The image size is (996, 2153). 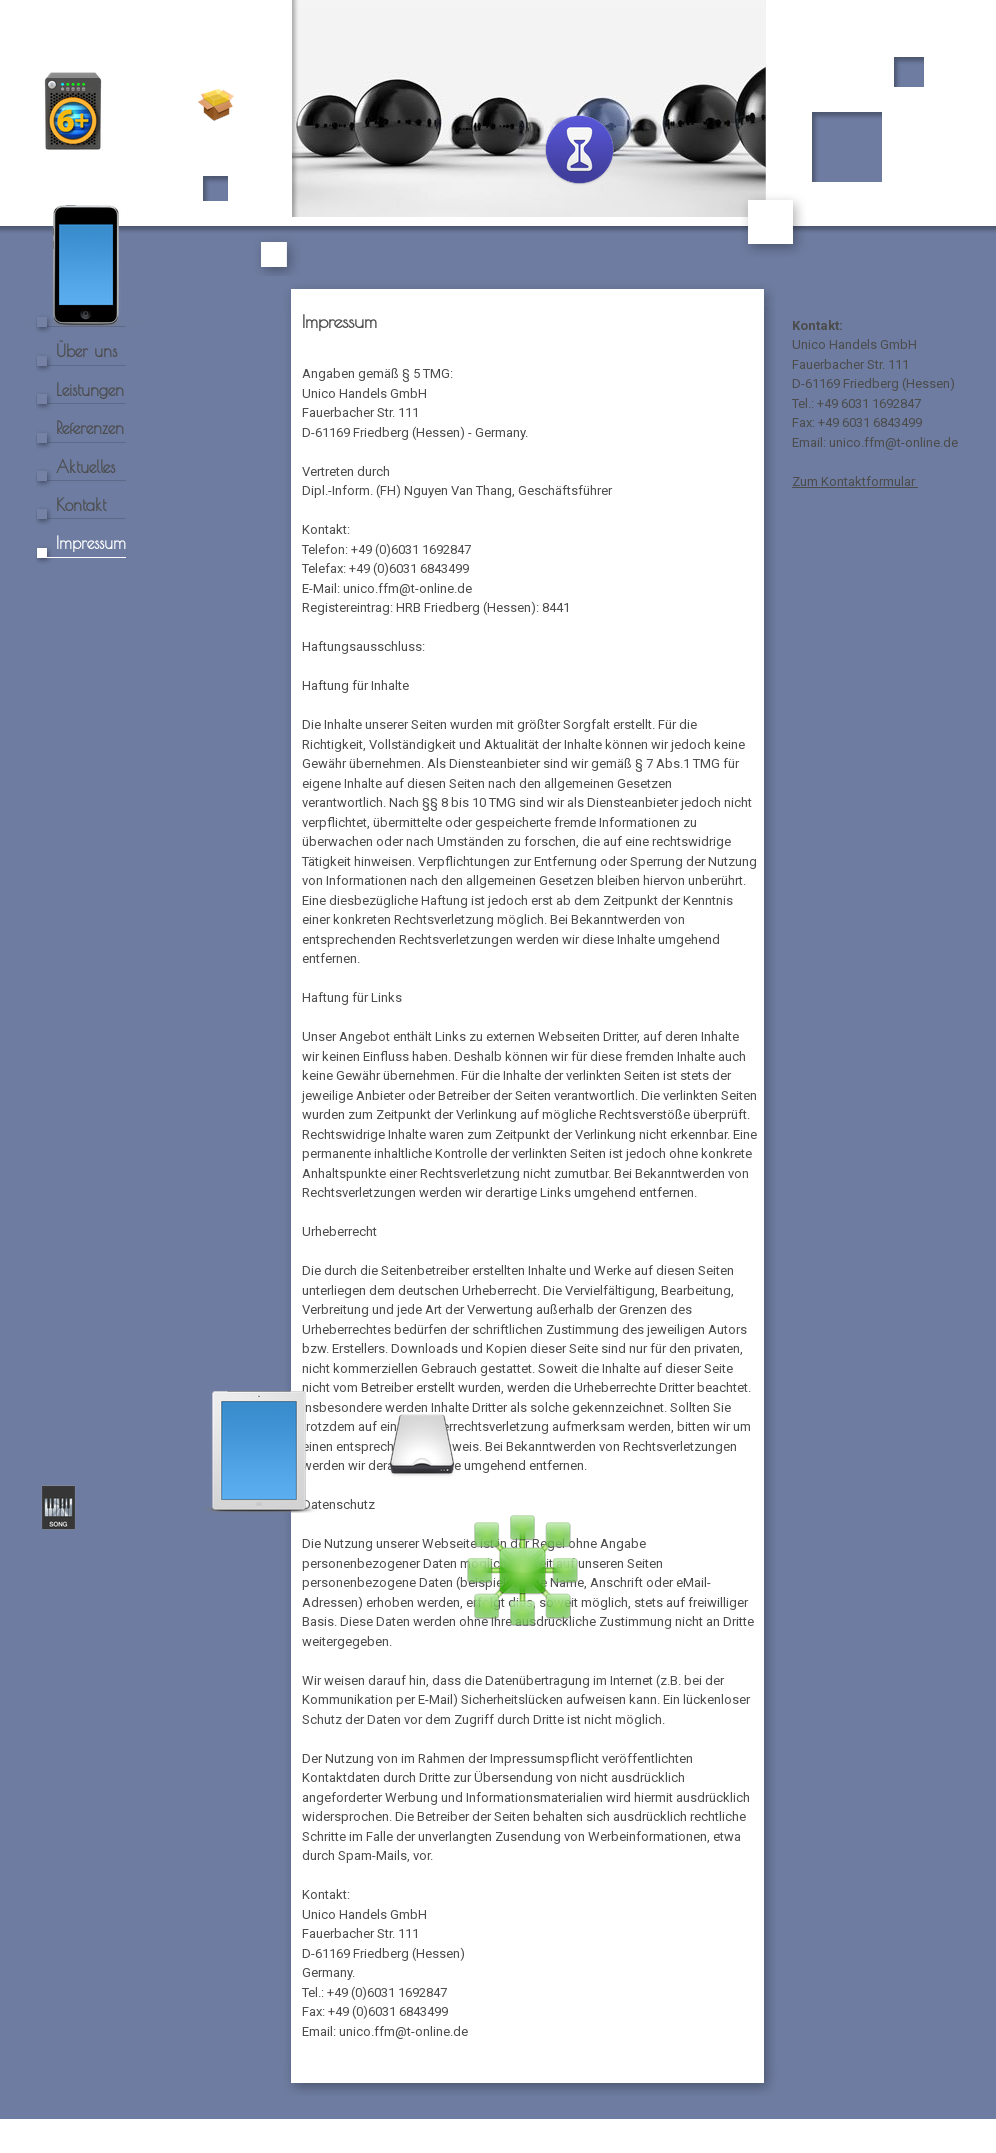 What do you see at coordinates (422, 1445) in the screenshot?
I see `open scanner application` at bounding box center [422, 1445].